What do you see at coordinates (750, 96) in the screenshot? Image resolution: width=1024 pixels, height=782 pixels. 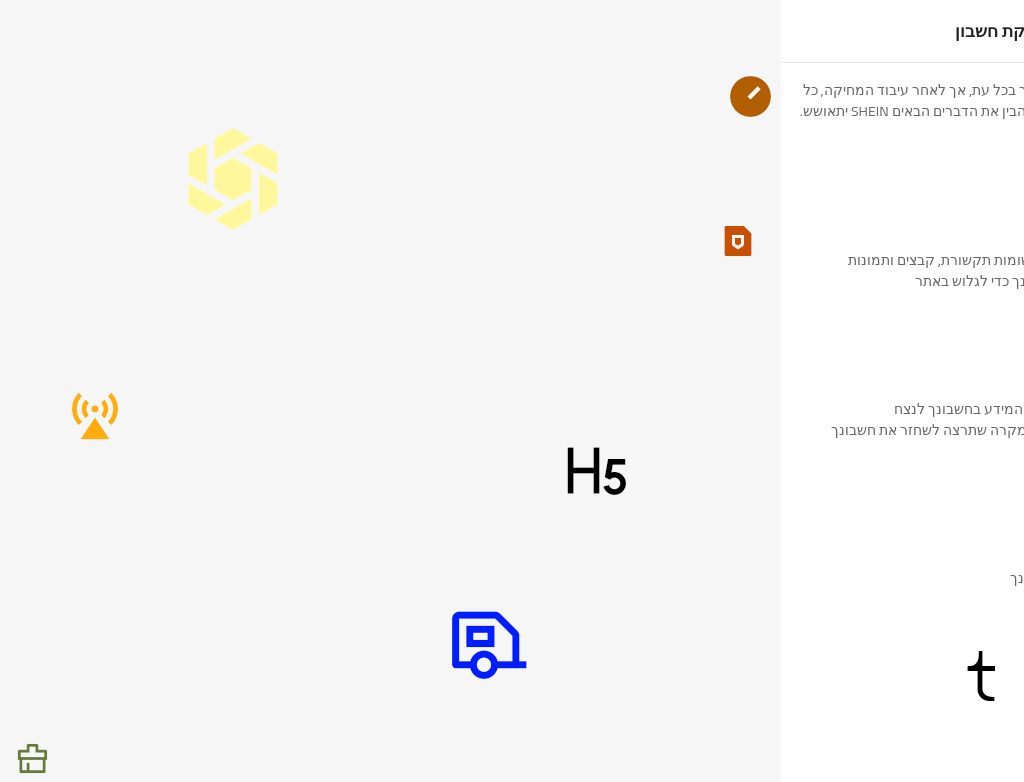 I see `start or set a timer` at bounding box center [750, 96].